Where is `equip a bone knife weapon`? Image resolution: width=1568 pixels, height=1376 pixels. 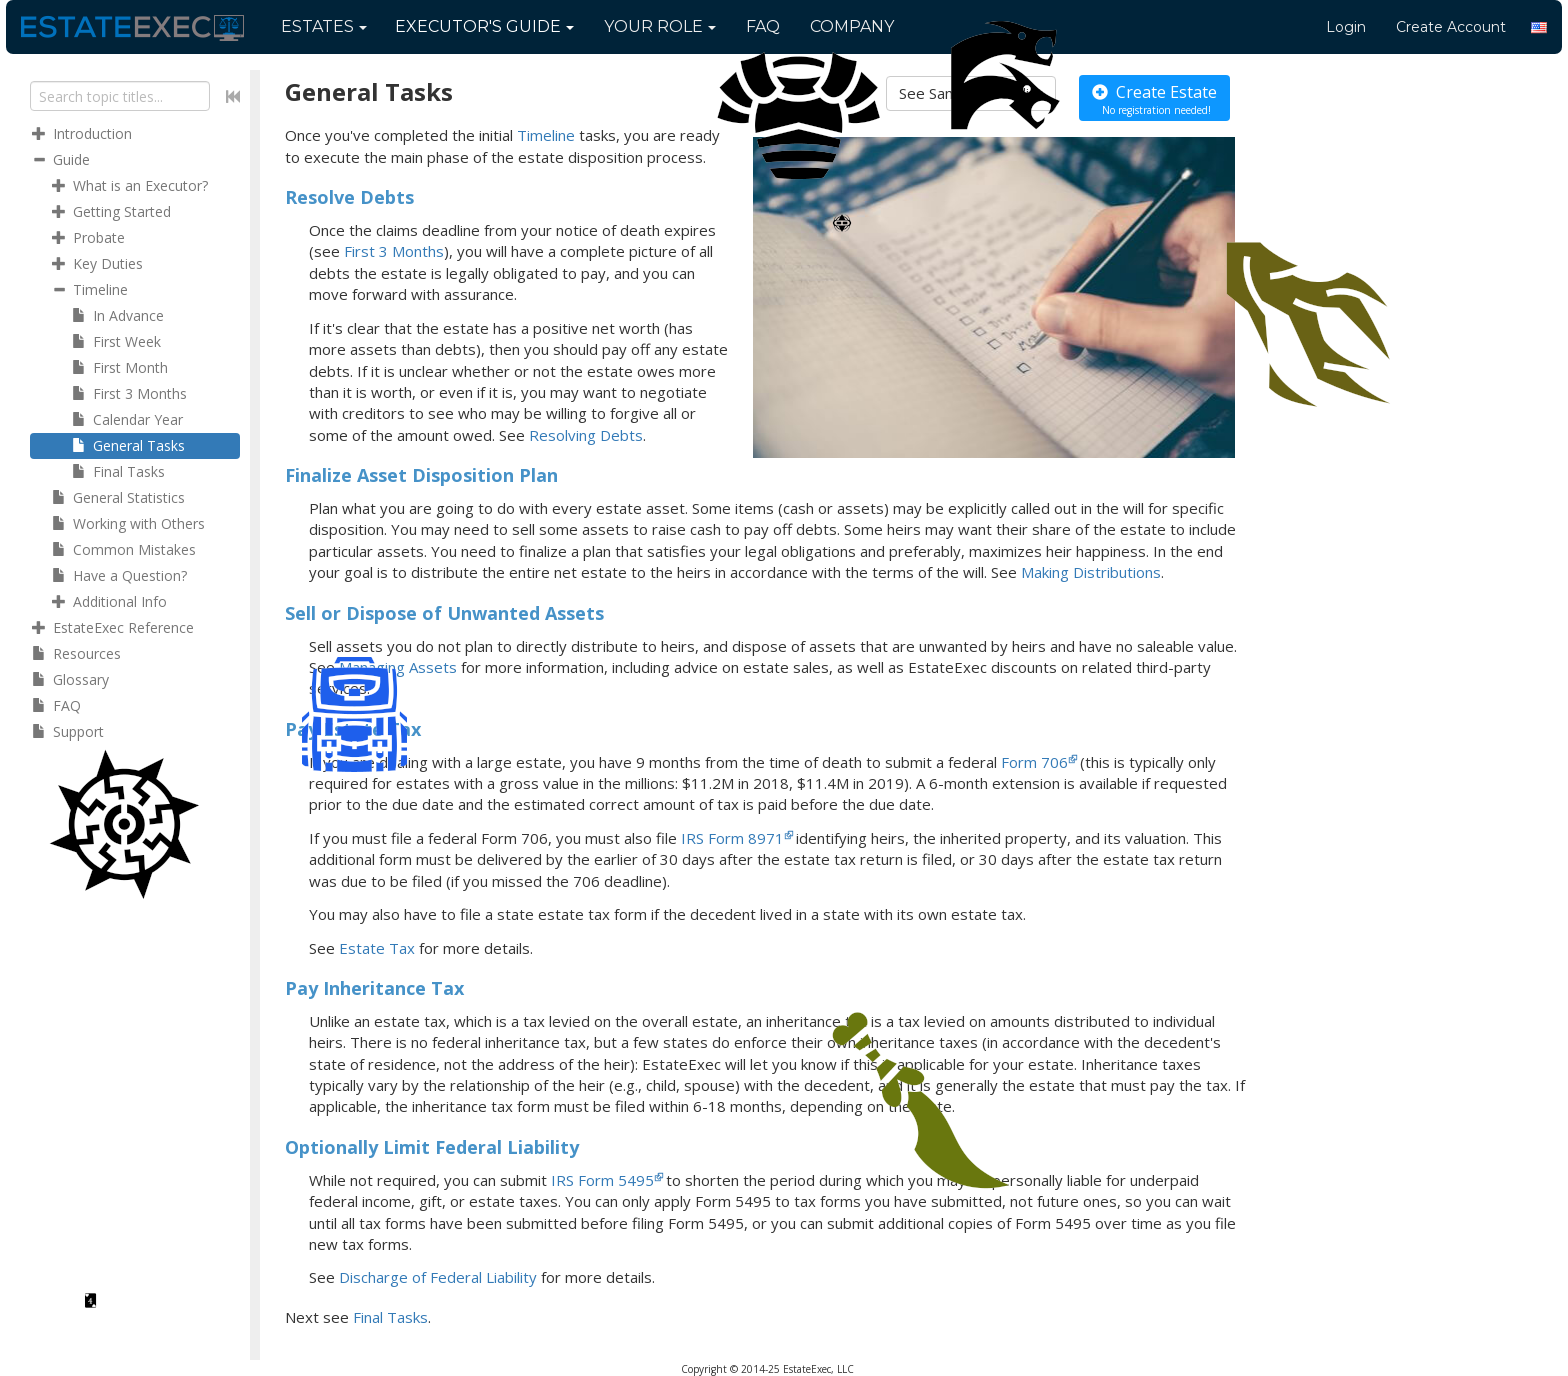 equip a bone knife weapon is located at coordinates (921, 1100).